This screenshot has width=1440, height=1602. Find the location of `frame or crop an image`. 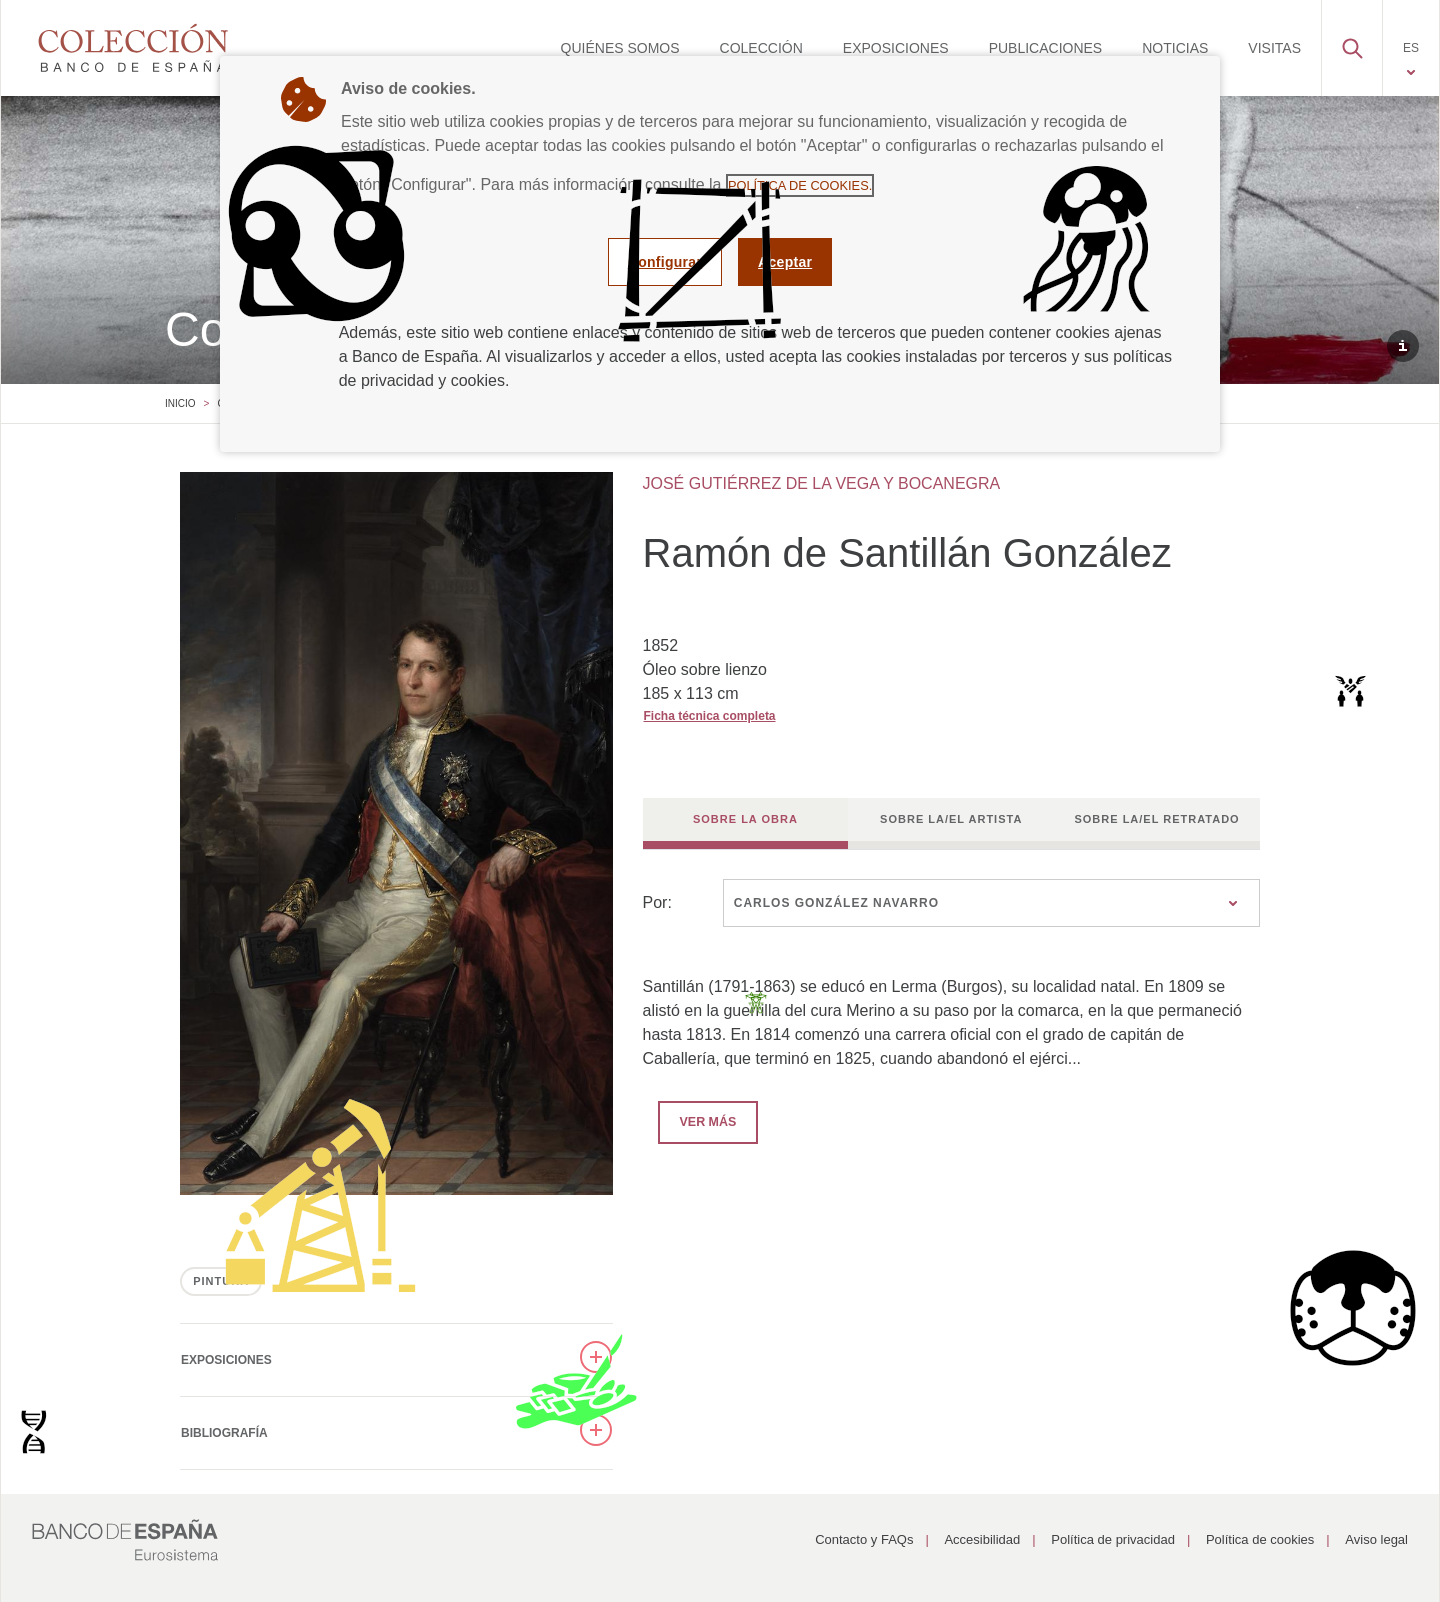

frame or crop an image is located at coordinates (699, 260).